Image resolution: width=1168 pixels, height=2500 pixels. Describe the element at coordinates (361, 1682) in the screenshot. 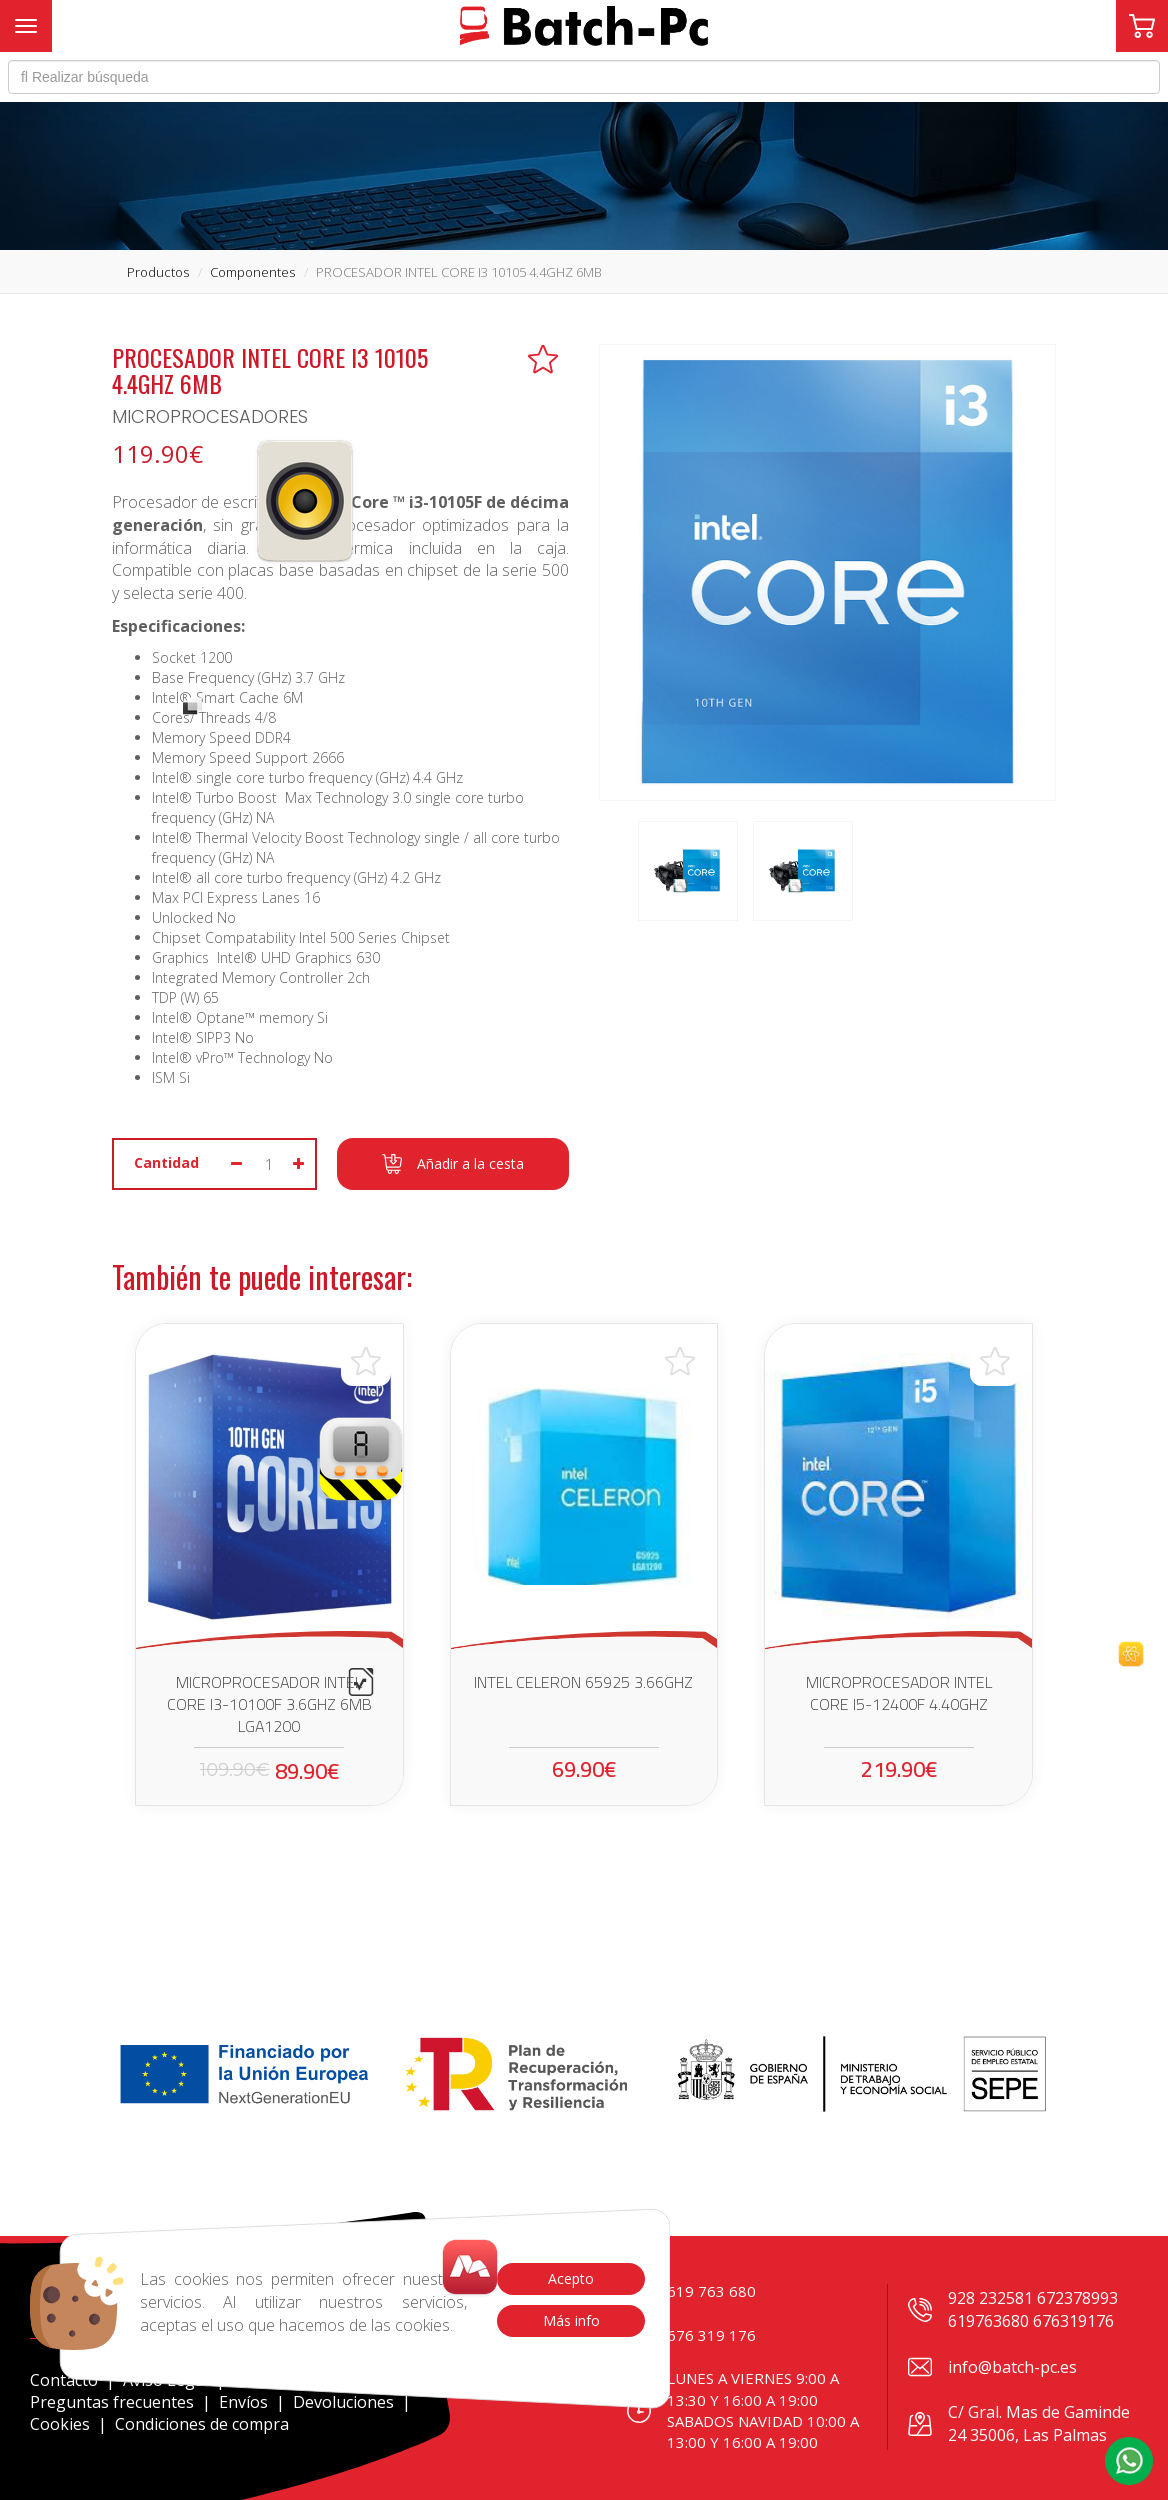

I see `open libreoffice math application` at that location.